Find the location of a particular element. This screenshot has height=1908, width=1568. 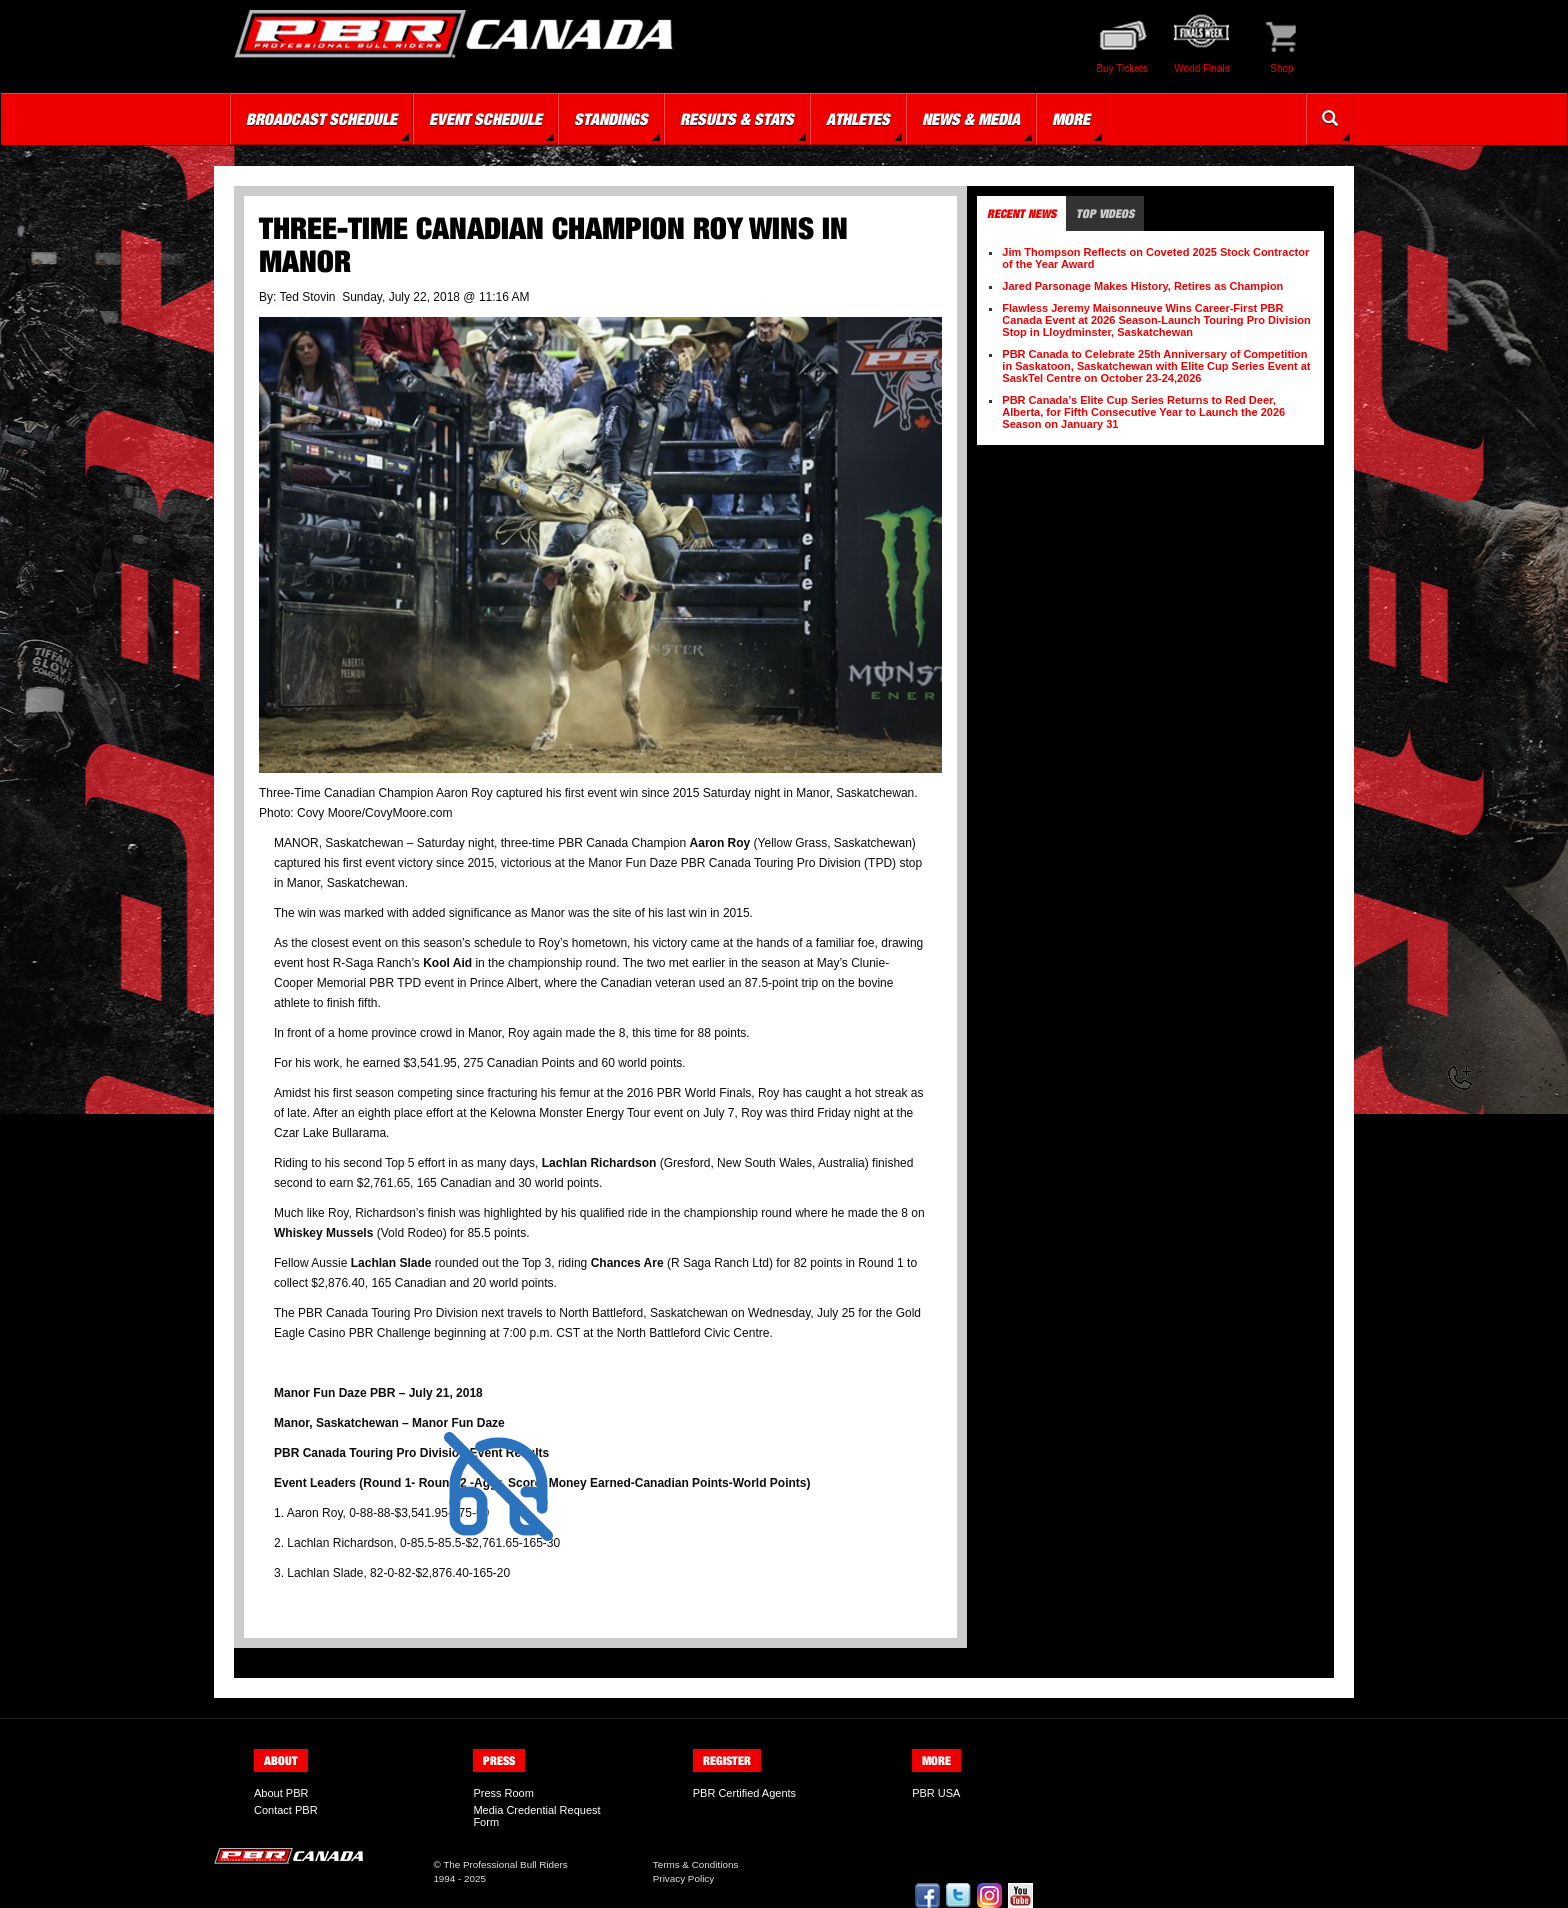

mute or disable audio output is located at coordinates (498, 1486).